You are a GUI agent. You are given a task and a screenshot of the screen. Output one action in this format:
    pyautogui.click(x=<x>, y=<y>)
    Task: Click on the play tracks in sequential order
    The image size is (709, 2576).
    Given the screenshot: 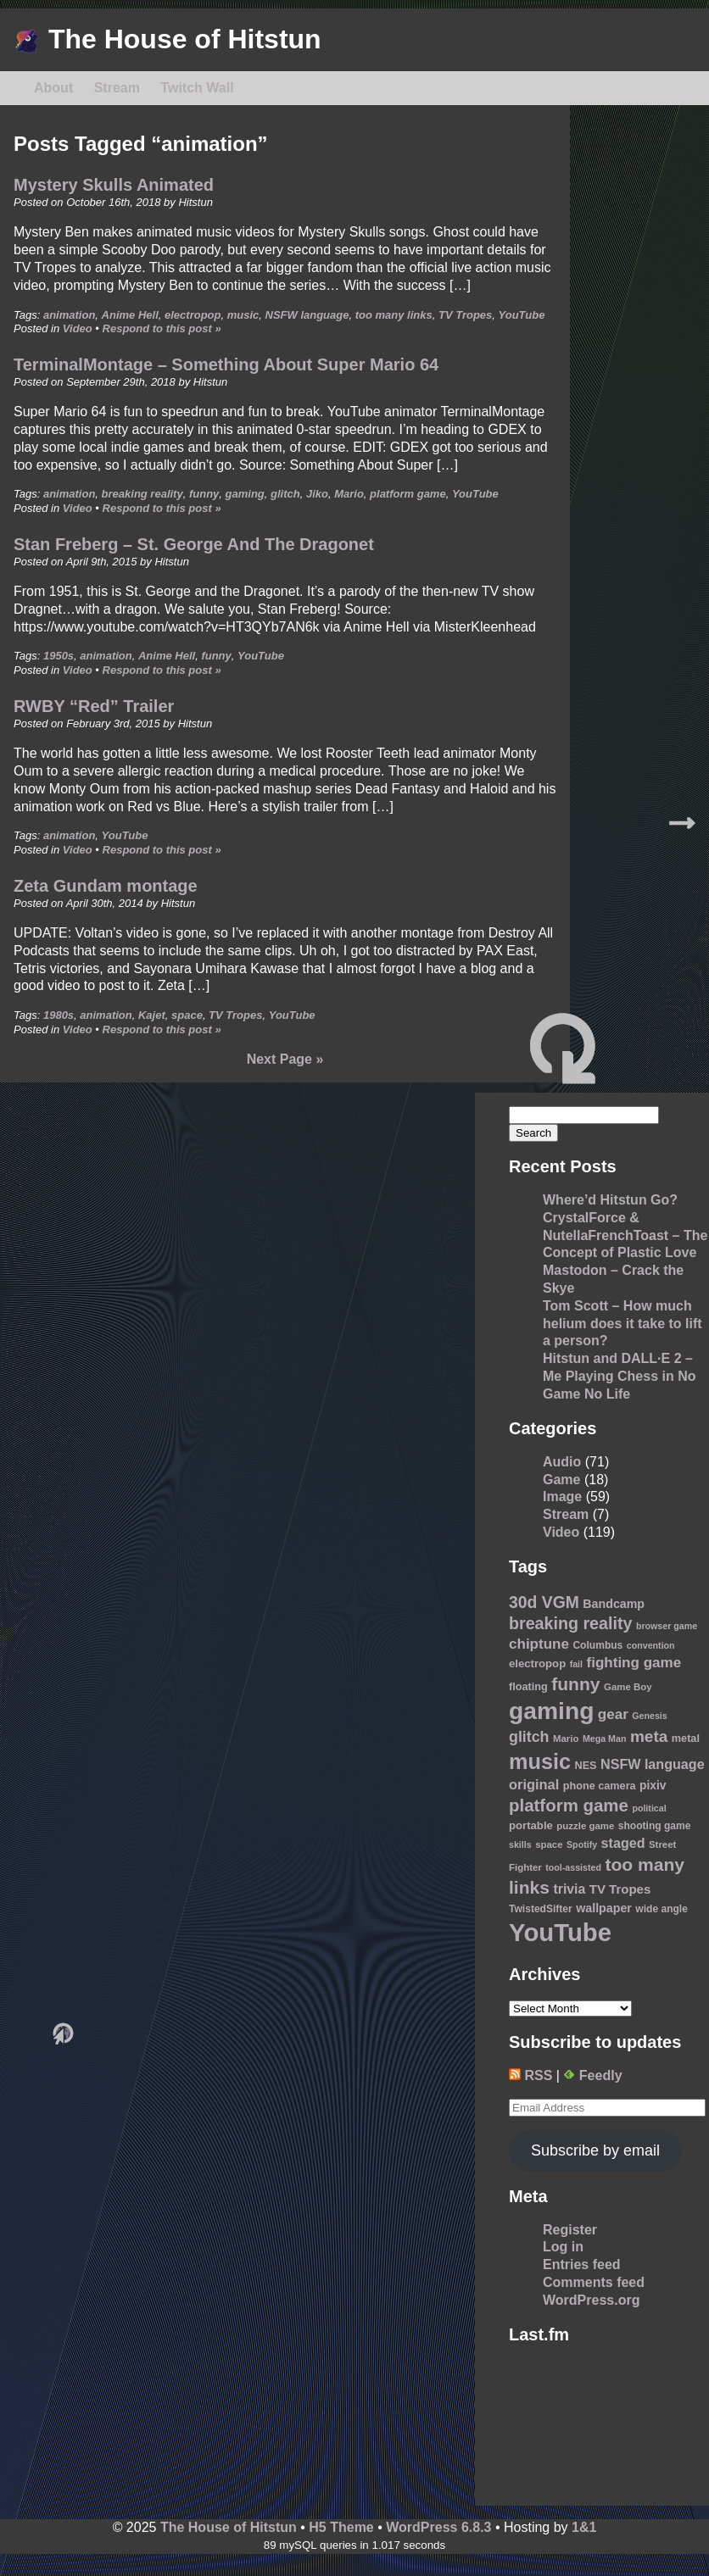 What is the action you would take?
    pyautogui.click(x=682, y=823)
    